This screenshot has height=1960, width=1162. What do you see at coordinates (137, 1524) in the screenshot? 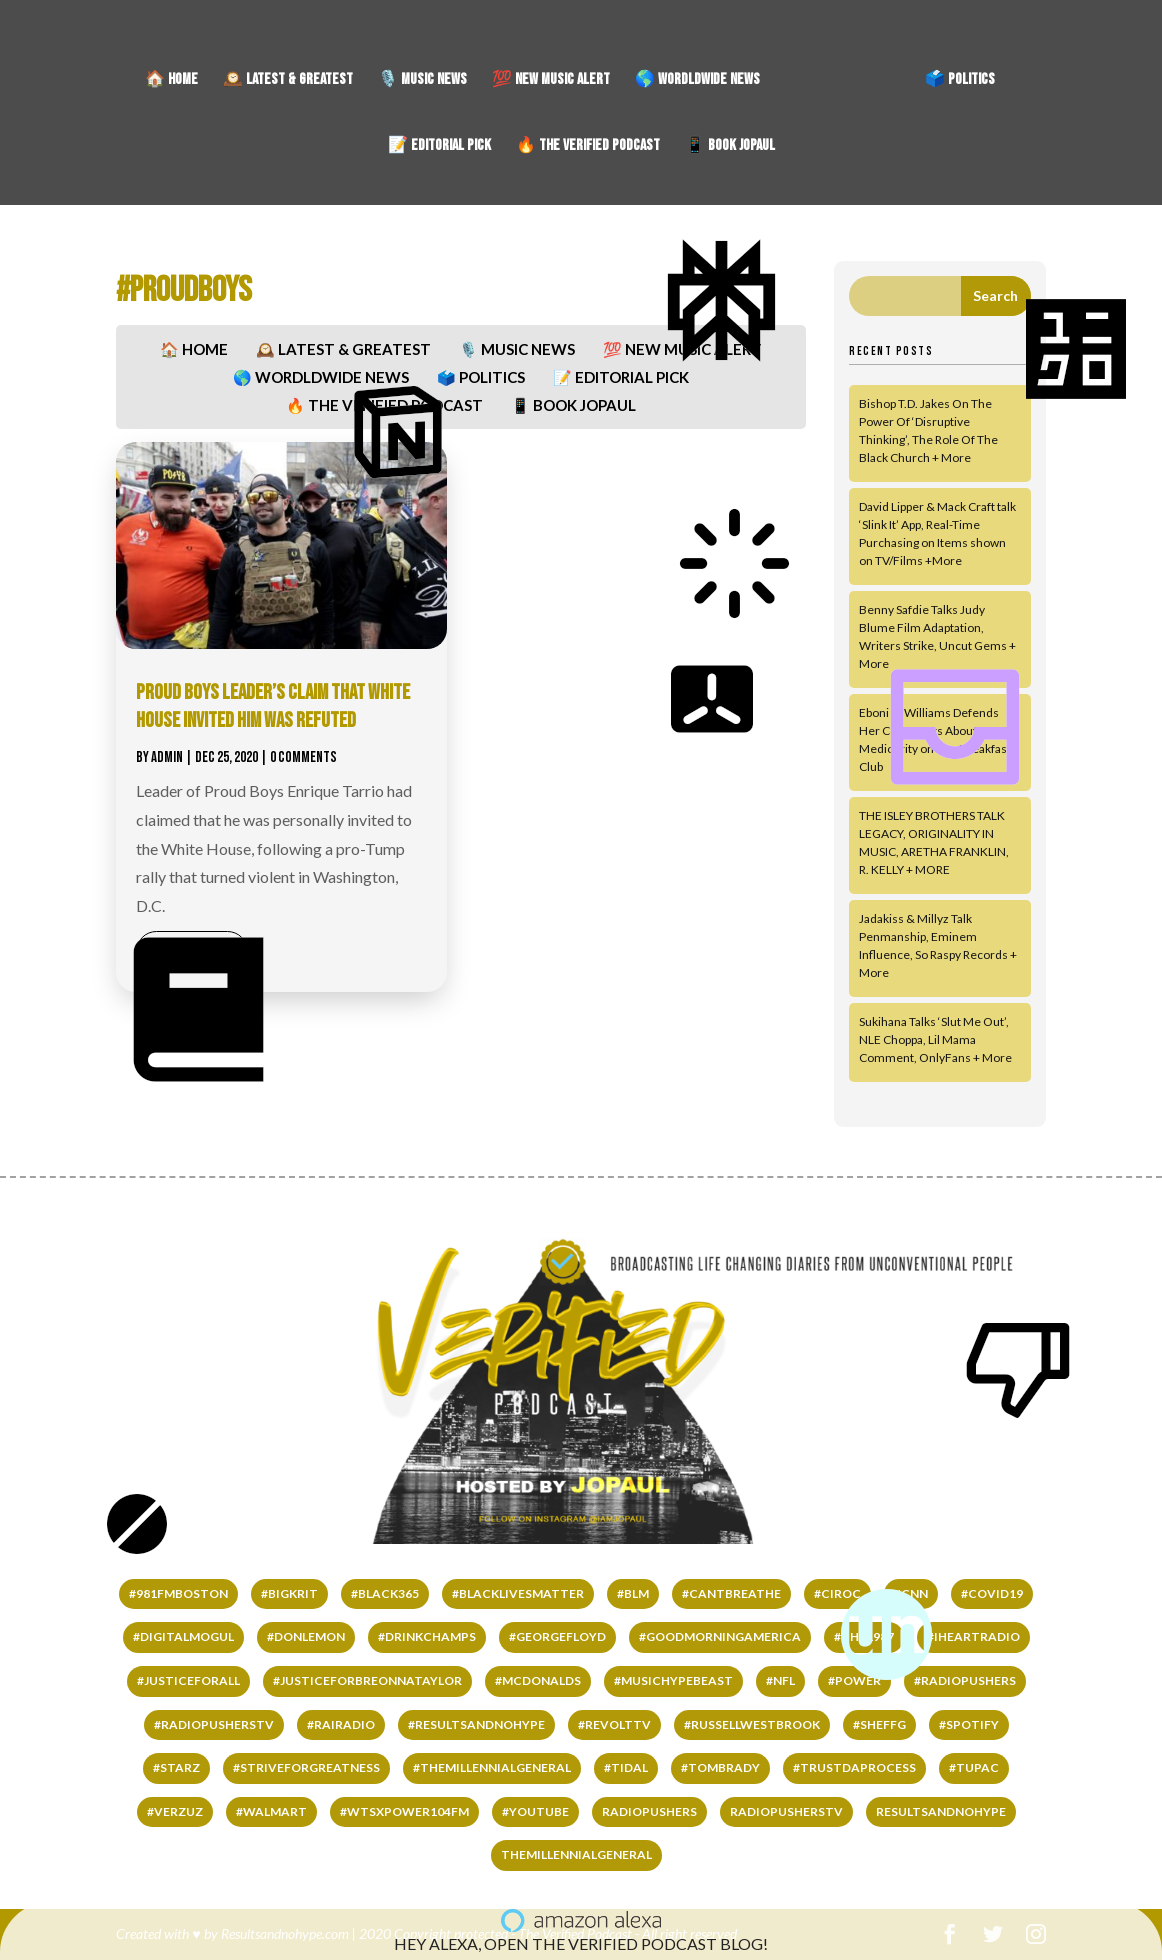
I see `indicates a prohibited or blocked action` at bounding box center [137, 1524].